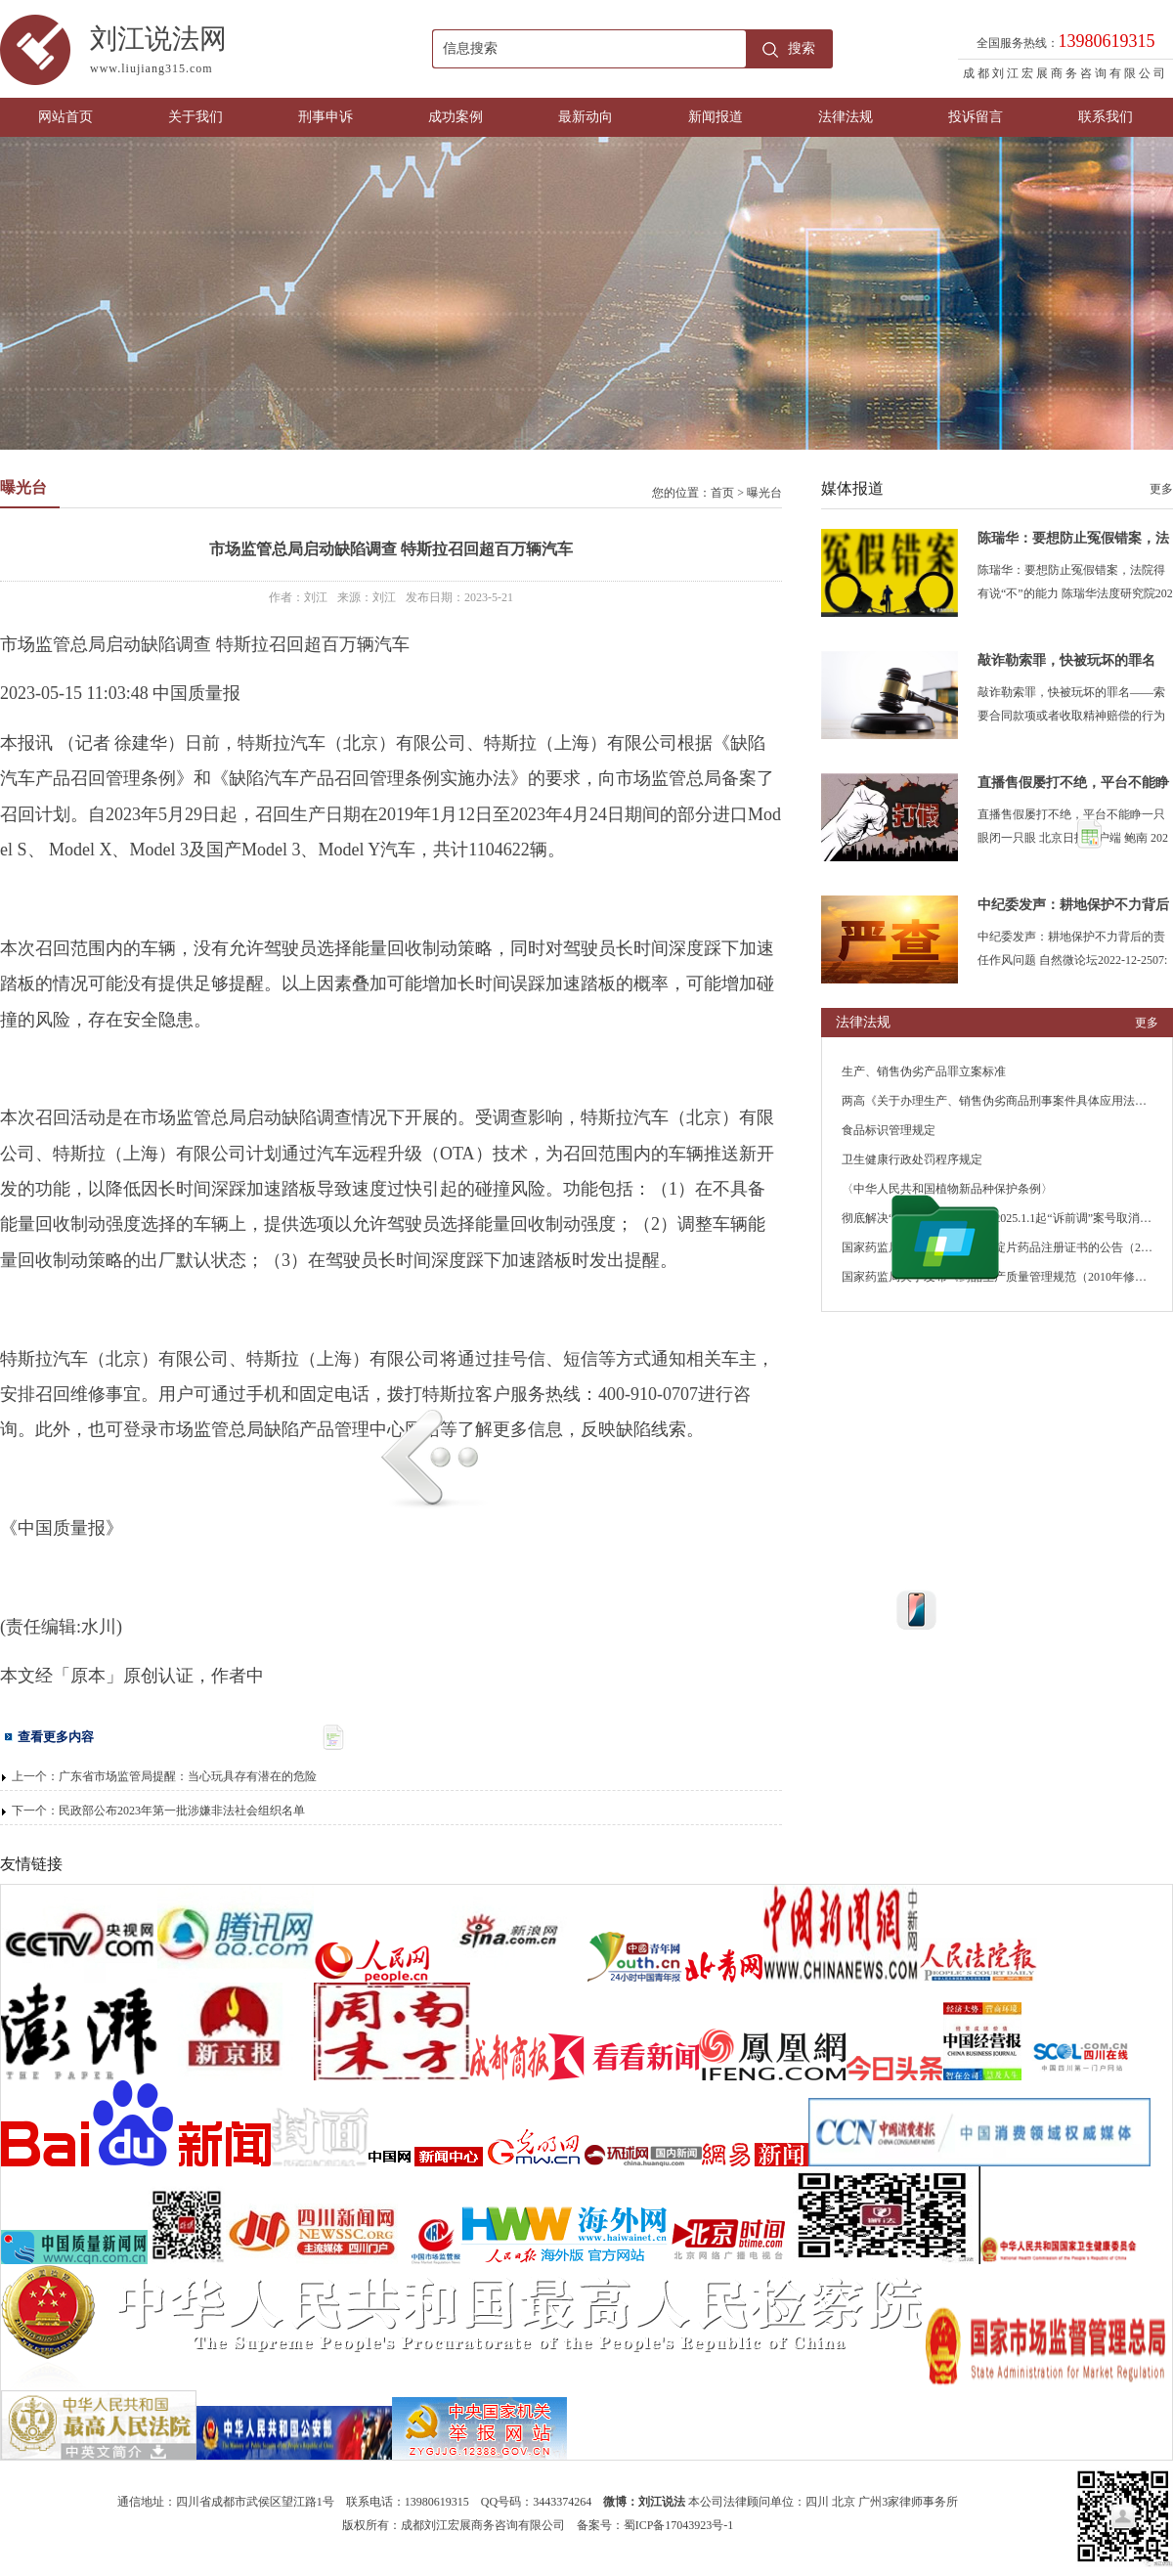 This screenshot has height=2576, width=1173. What do you see at coordinates (1089, 833) in the screenshot?
I see `open a spreadsheet file` at bounding box center [1089, 833].